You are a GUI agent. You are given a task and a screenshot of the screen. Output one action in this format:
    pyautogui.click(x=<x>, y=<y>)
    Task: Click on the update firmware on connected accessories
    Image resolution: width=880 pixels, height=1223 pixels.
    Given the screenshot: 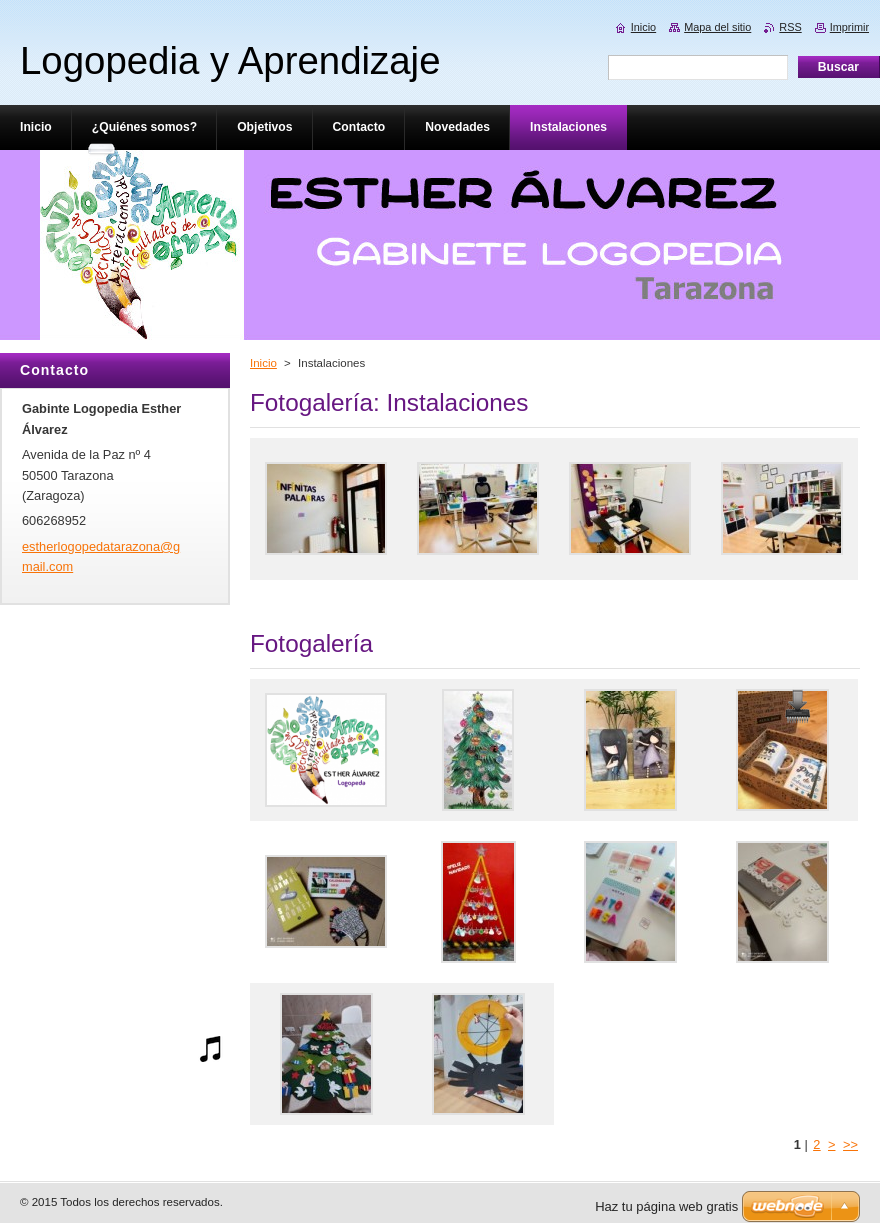 What is the action you would take?
    pyautogui.click(x=797, y=706)
    